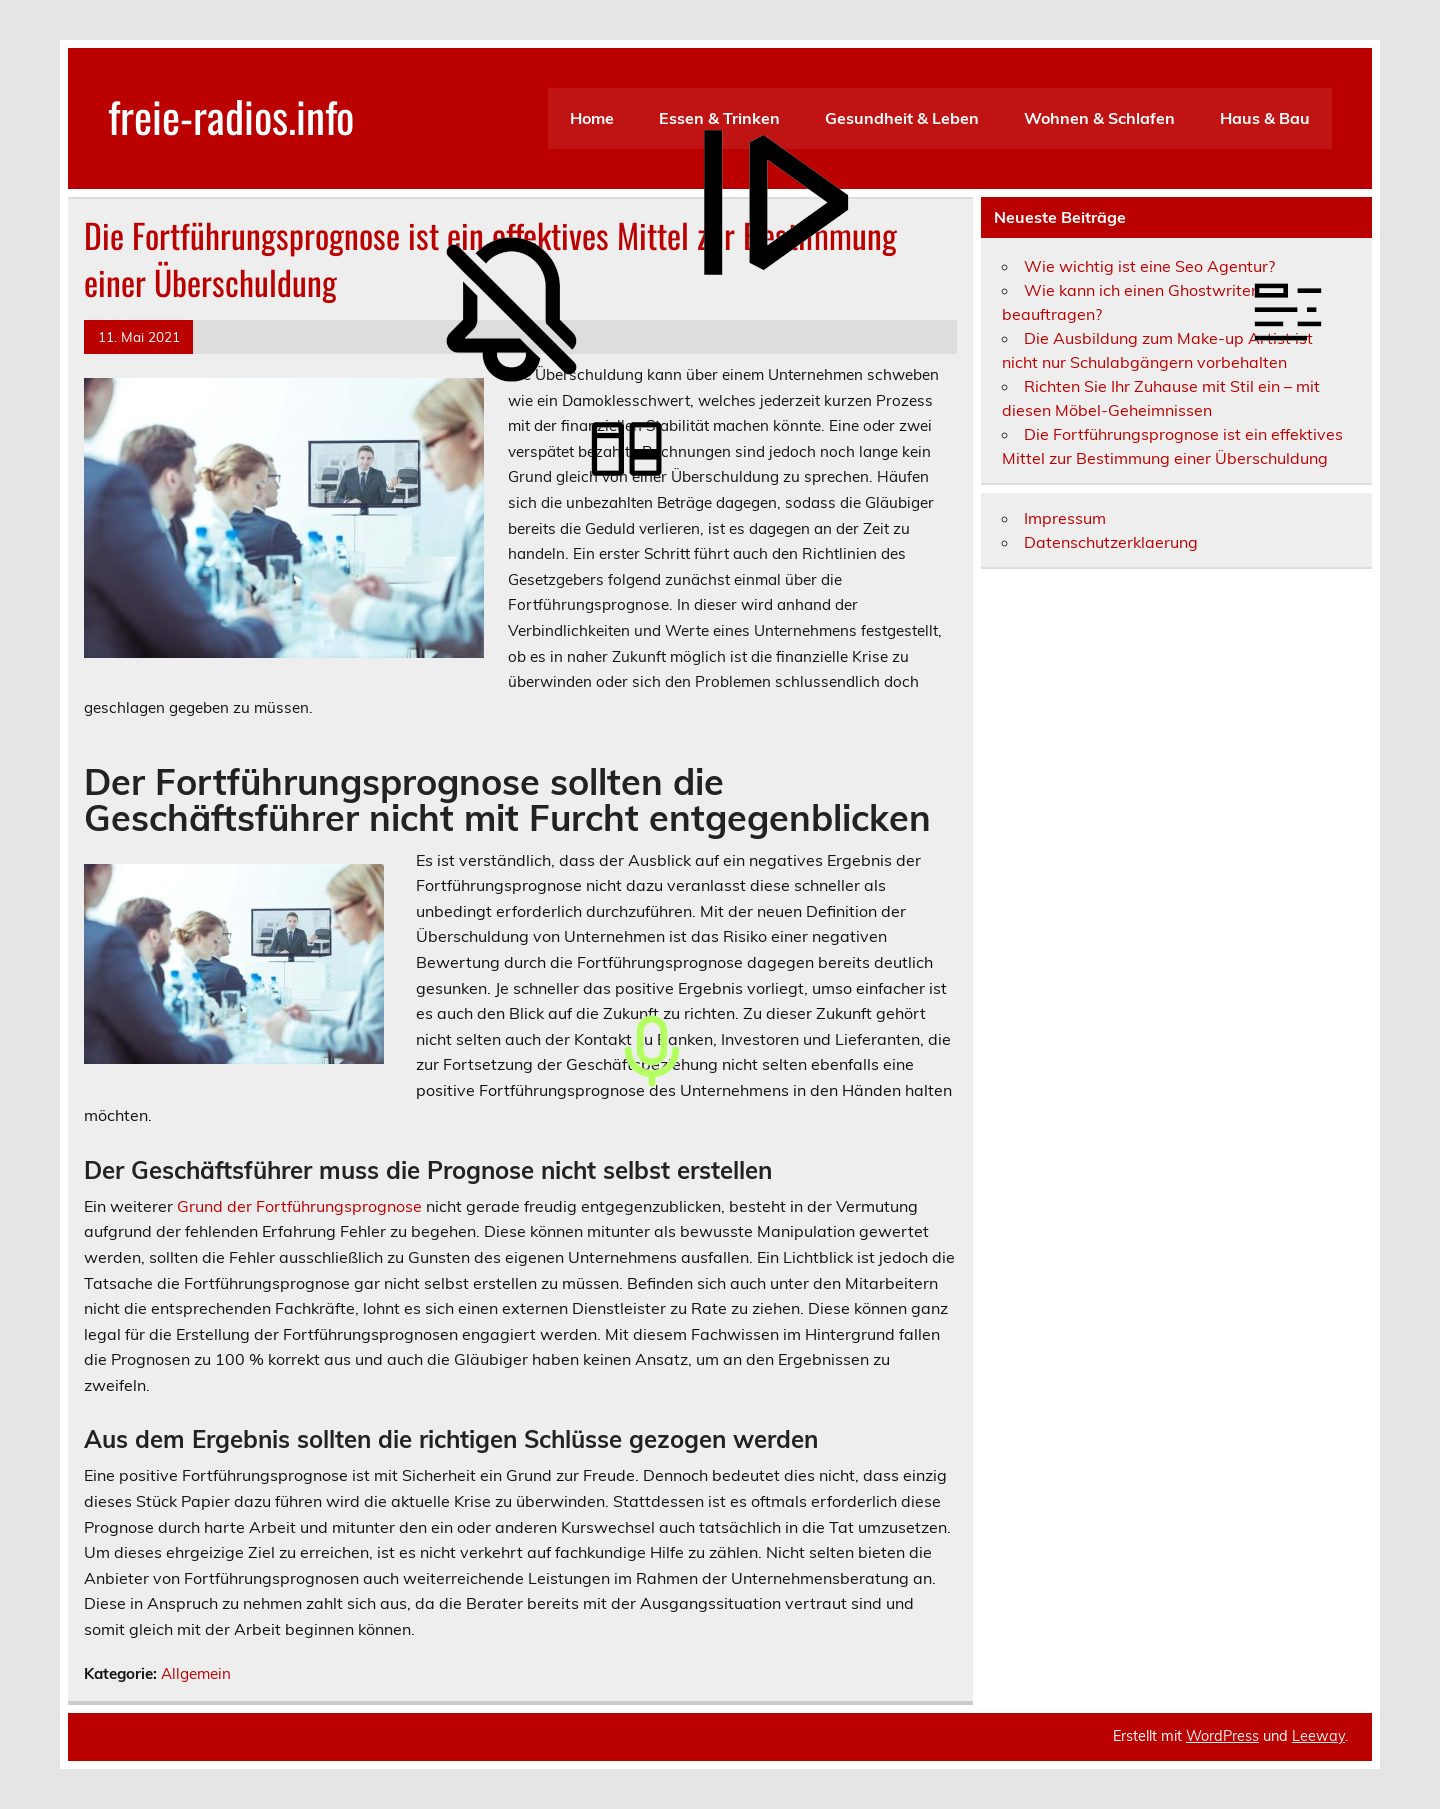 The image size is (1440, 1809). I want to click on tap to start voice recording, so click(652, 1050).